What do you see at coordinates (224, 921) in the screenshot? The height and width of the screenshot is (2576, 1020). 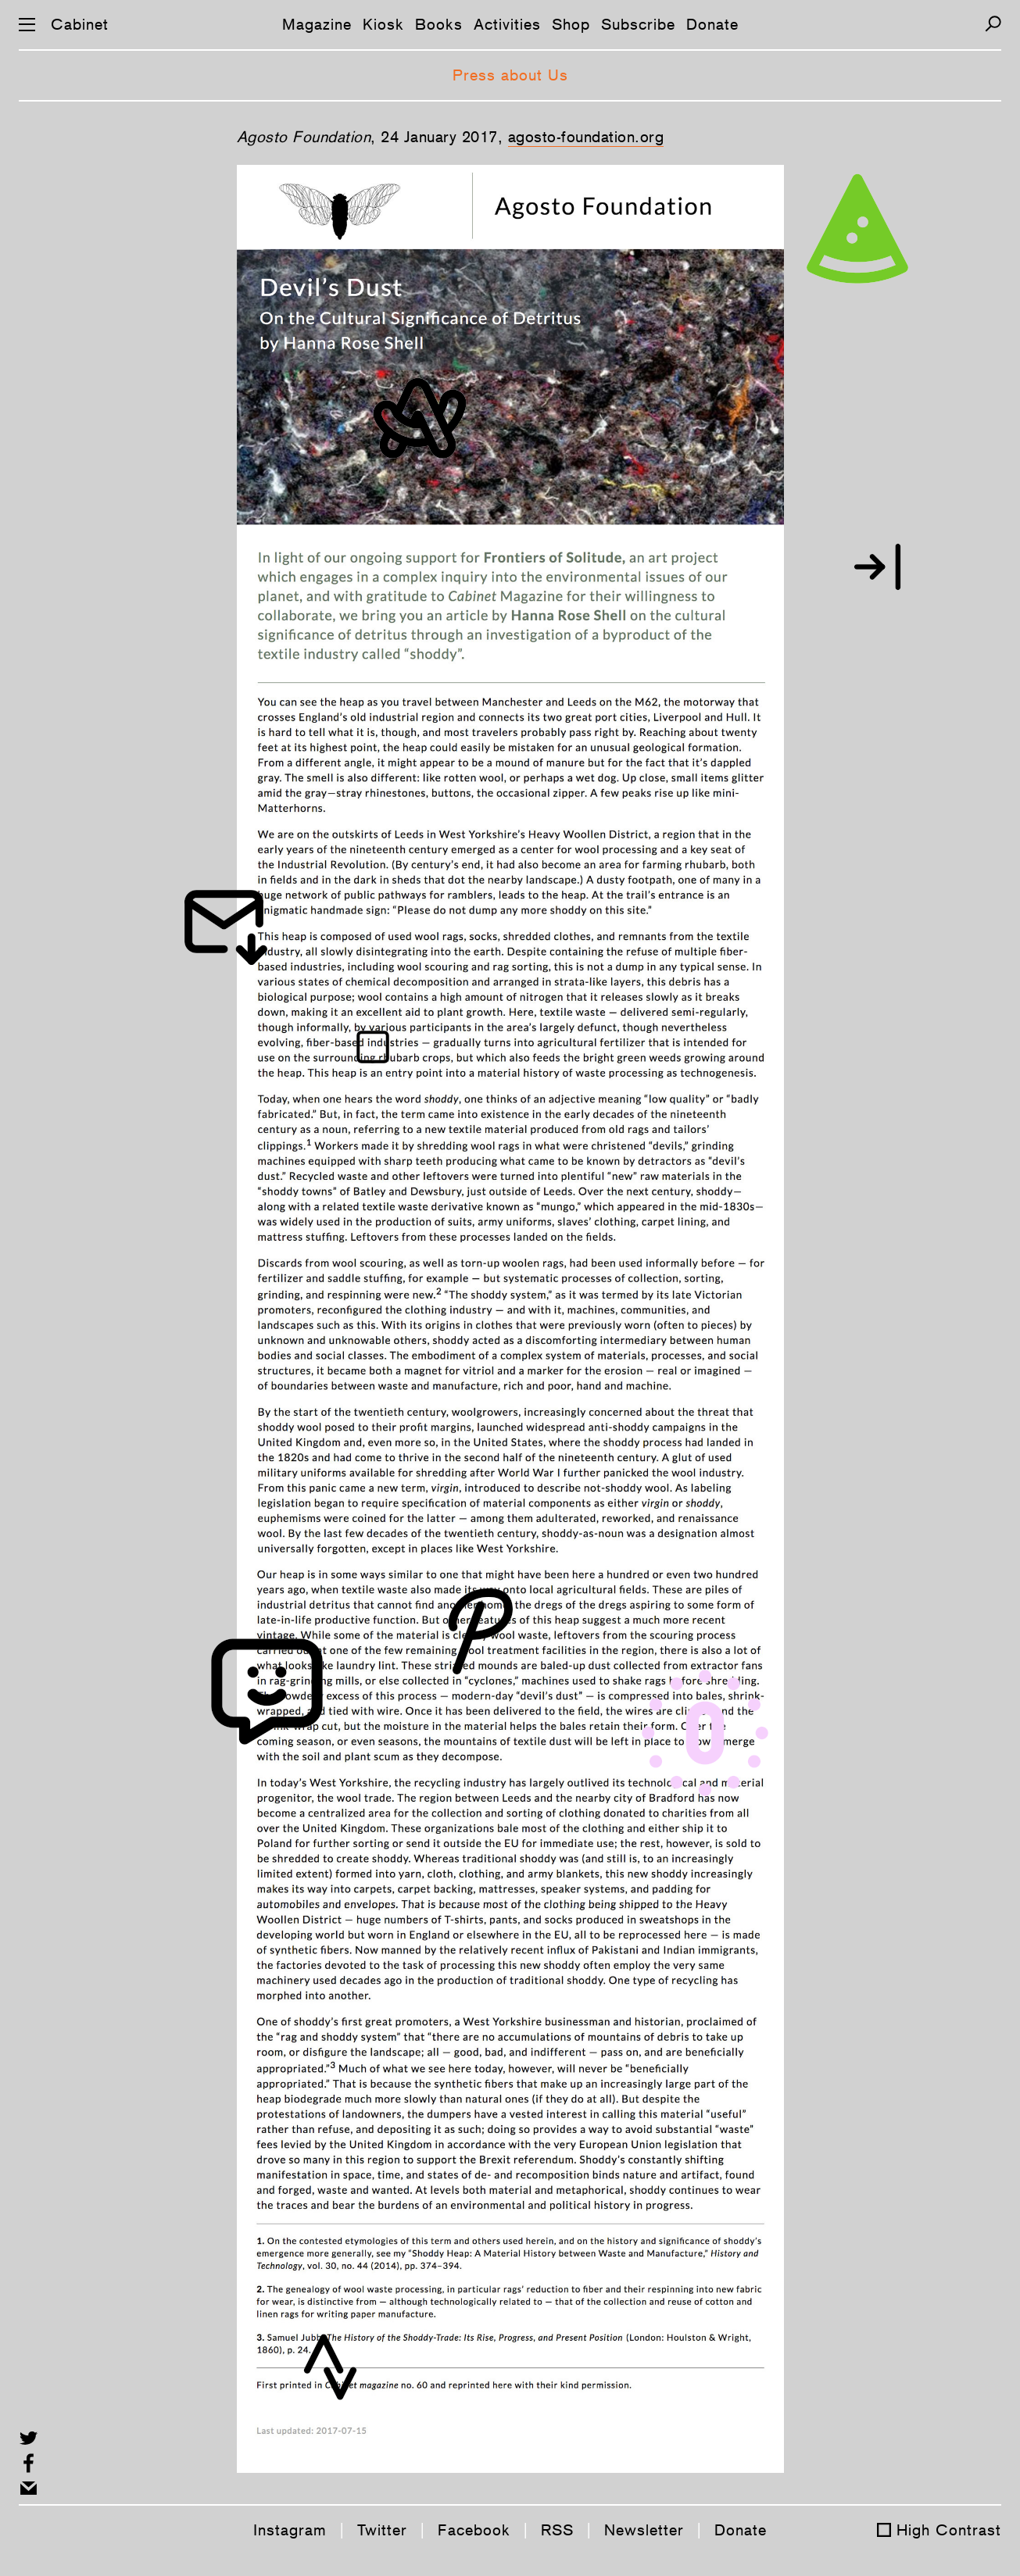 I see `download email or message` at bounding box center [224, 921].